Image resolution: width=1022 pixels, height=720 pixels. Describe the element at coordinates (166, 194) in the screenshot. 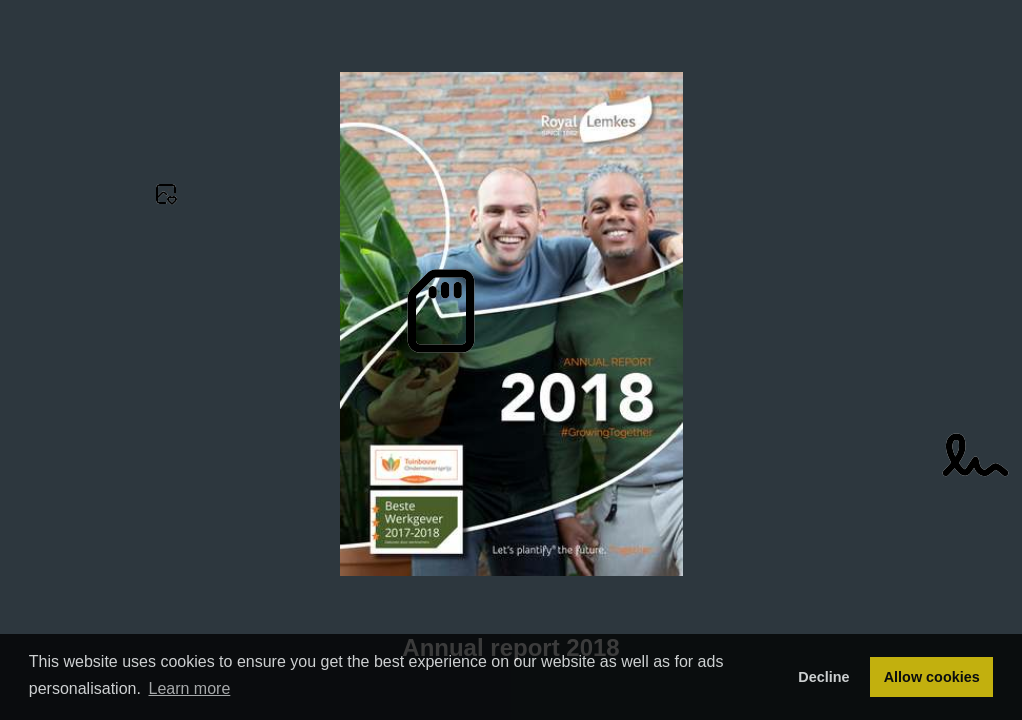

I see `add photo to favorites` at that location.